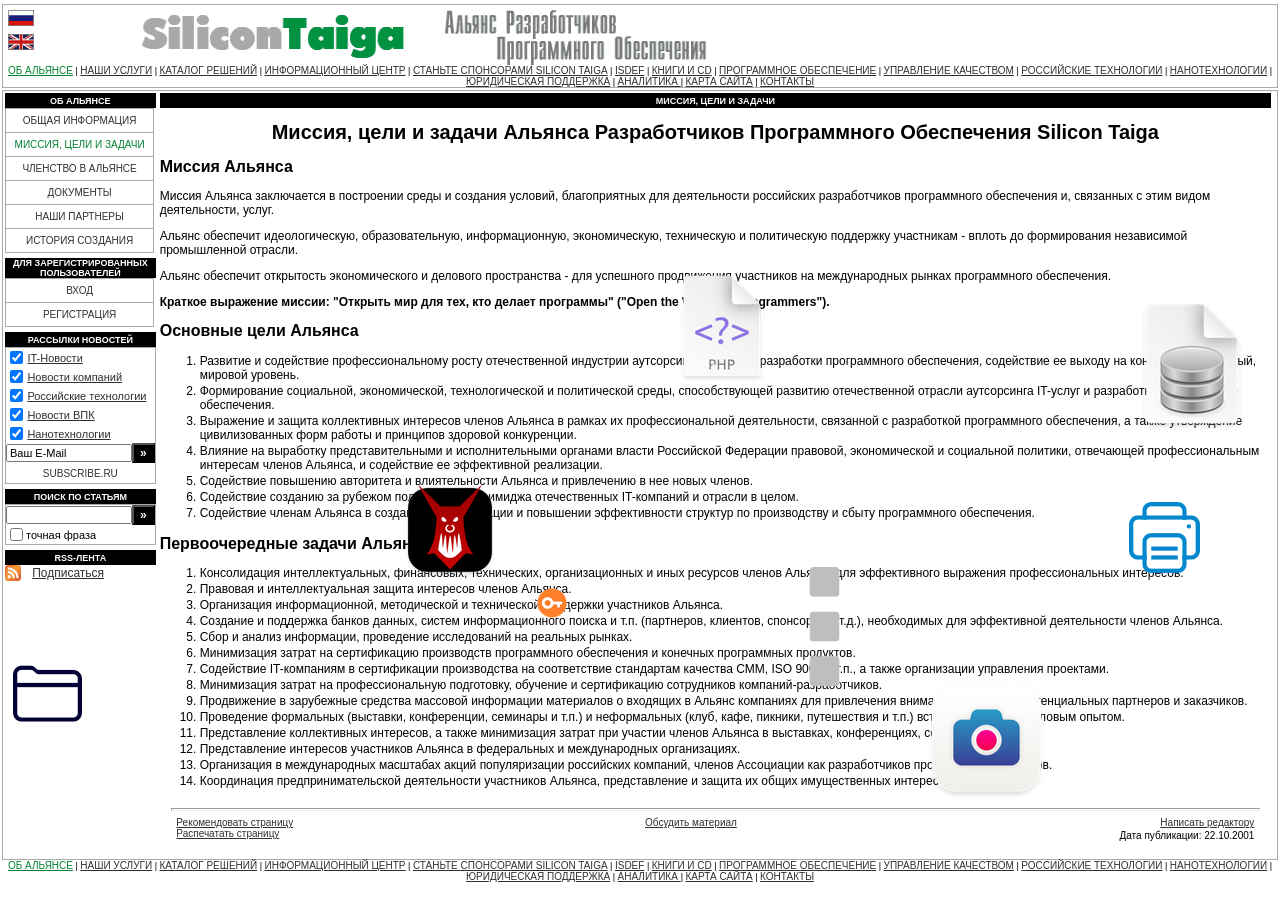 The image size is (1280, 904). Describe the element at coordinates (47, 691) in the screenshot. I see `open file manager` at that location.